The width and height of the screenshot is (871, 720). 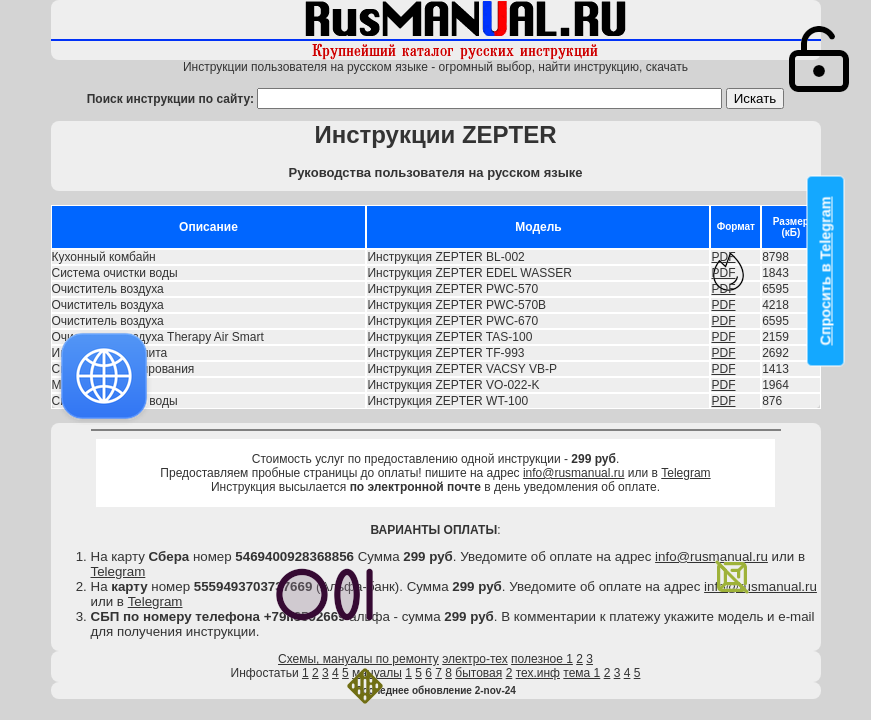 What do you see at coordinates (732, 577) in the screenshot?
I see `disable box model view` at bounding box center [732, 577].